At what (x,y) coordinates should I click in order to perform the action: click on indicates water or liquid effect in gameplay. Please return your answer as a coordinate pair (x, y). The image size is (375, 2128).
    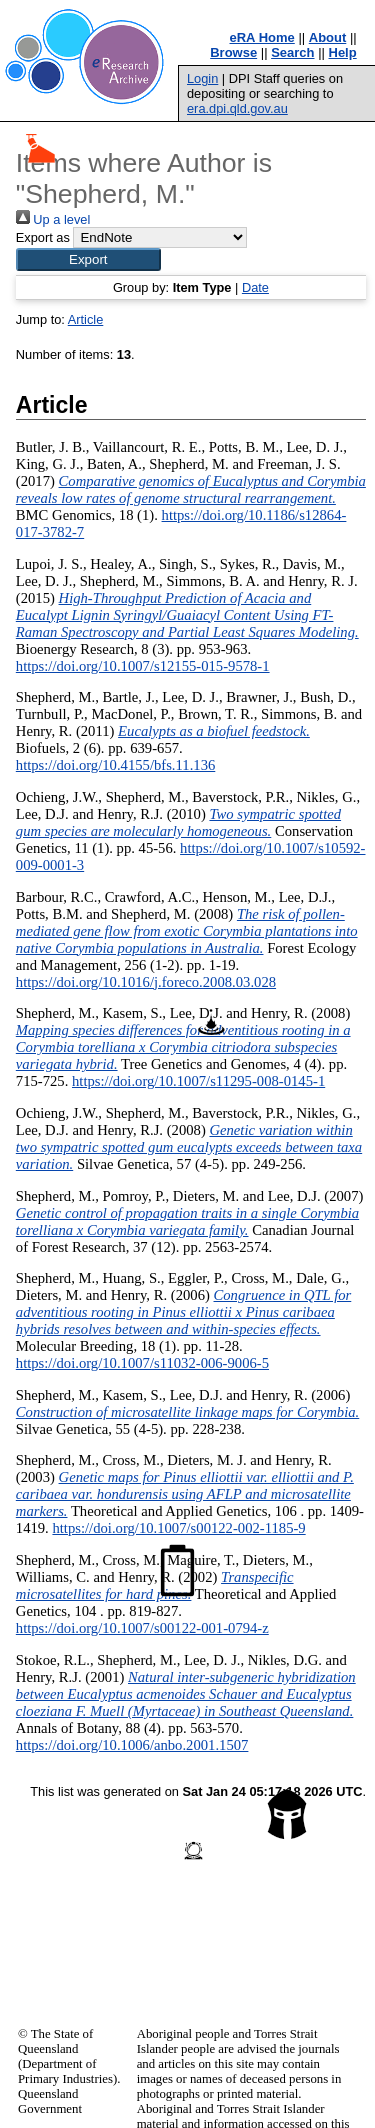
    Looking at the image, I should click on (211, 1022).